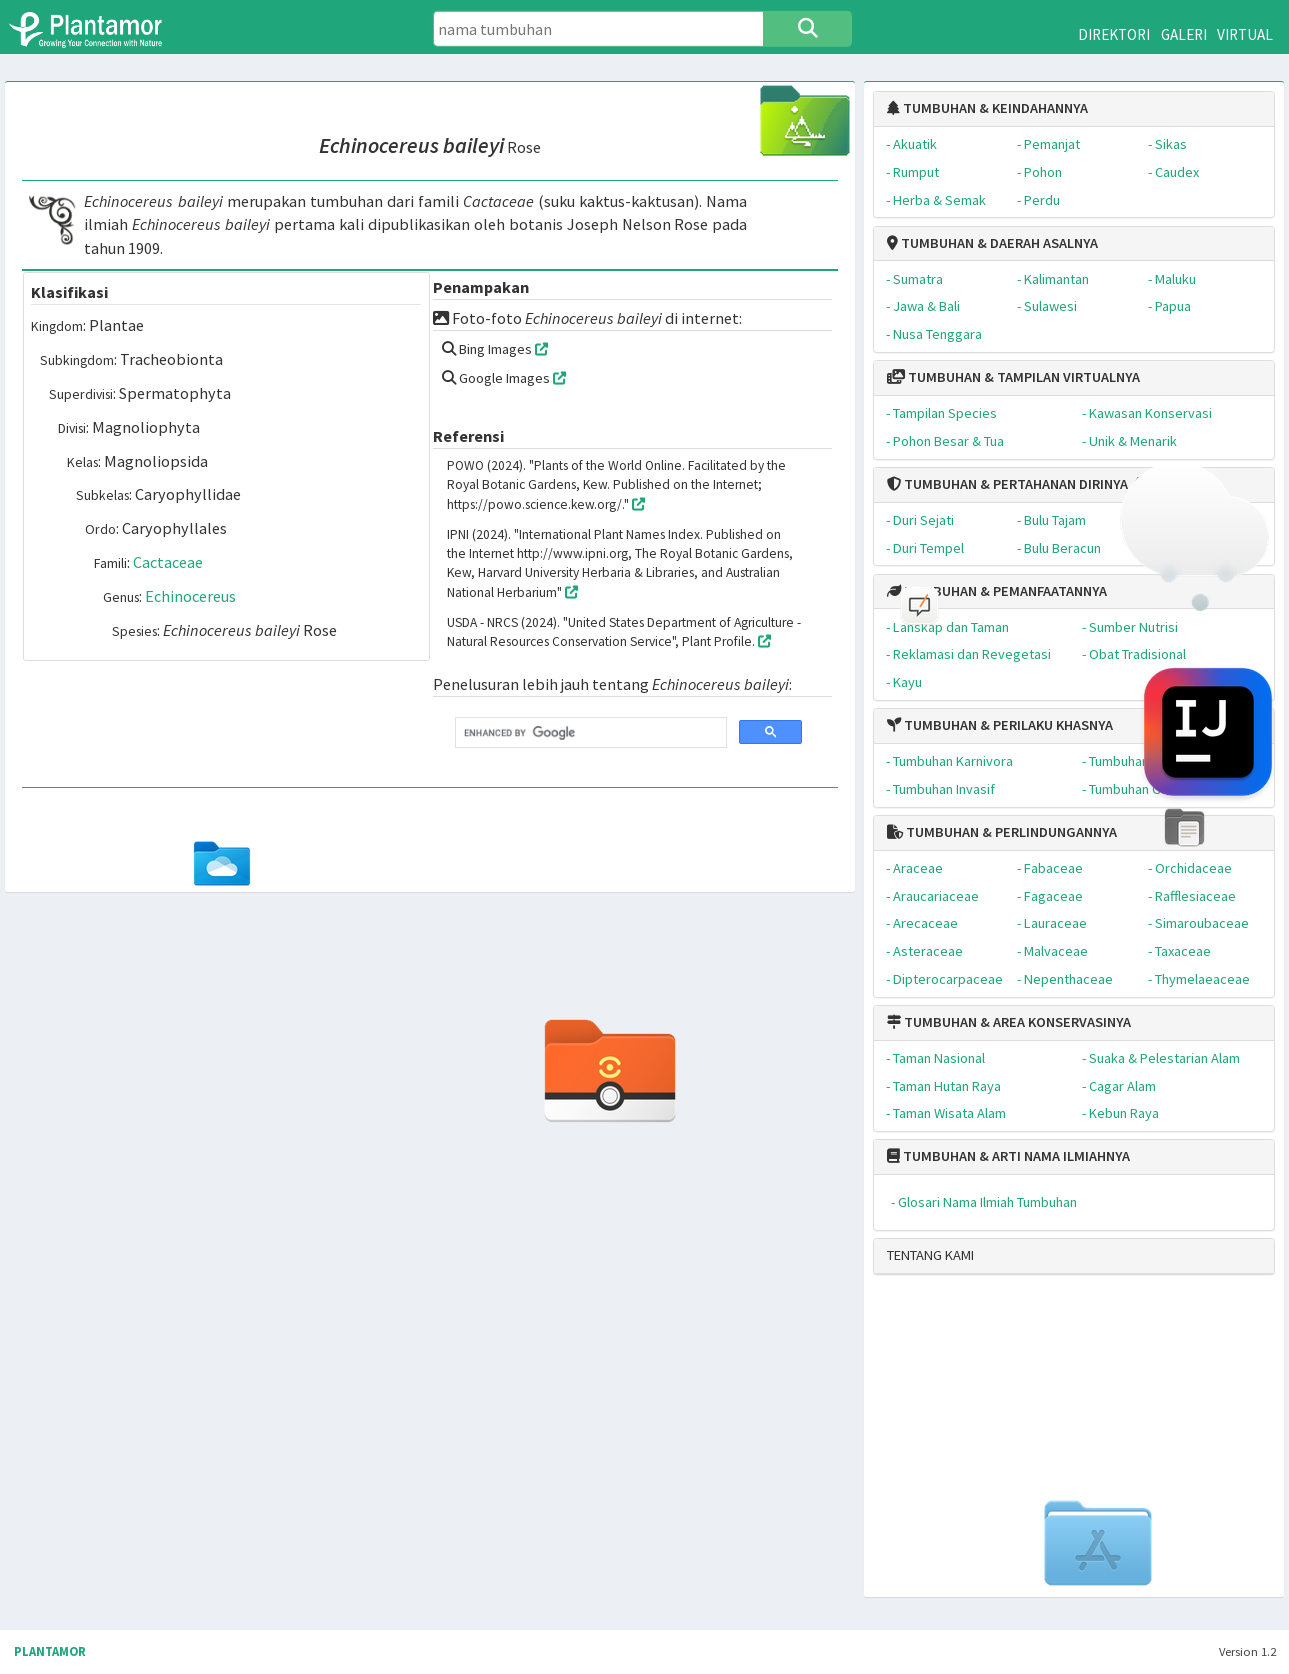 This screenshot has width=1289, height=1674. I want to click on folder containing pokémon-related files or games, so click(609, 1074).